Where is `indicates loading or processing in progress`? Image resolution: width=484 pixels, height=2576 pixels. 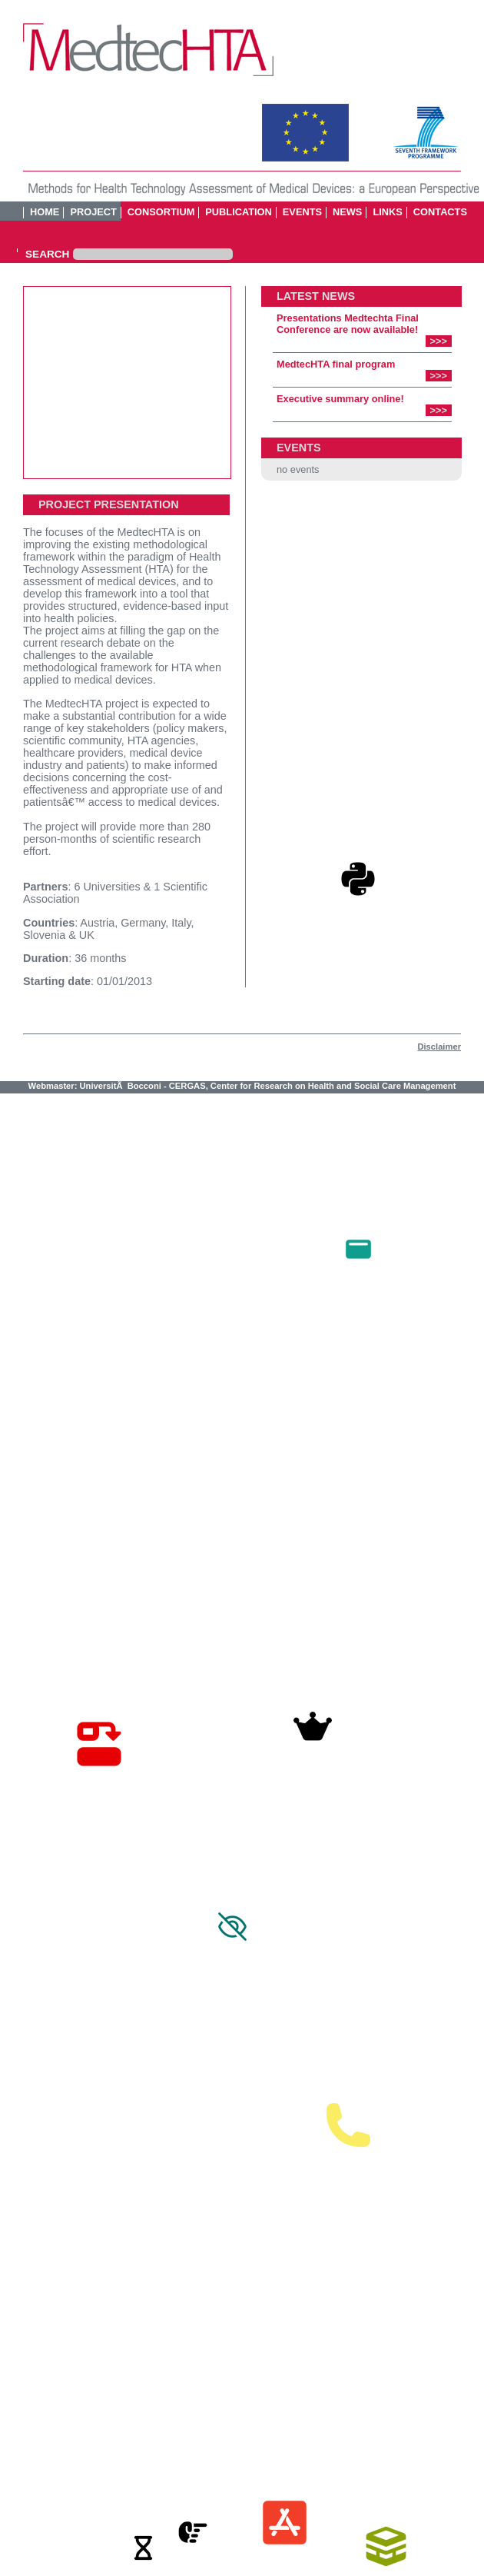 indicates loading or processing in progress is located at coordinates (143, 2548).